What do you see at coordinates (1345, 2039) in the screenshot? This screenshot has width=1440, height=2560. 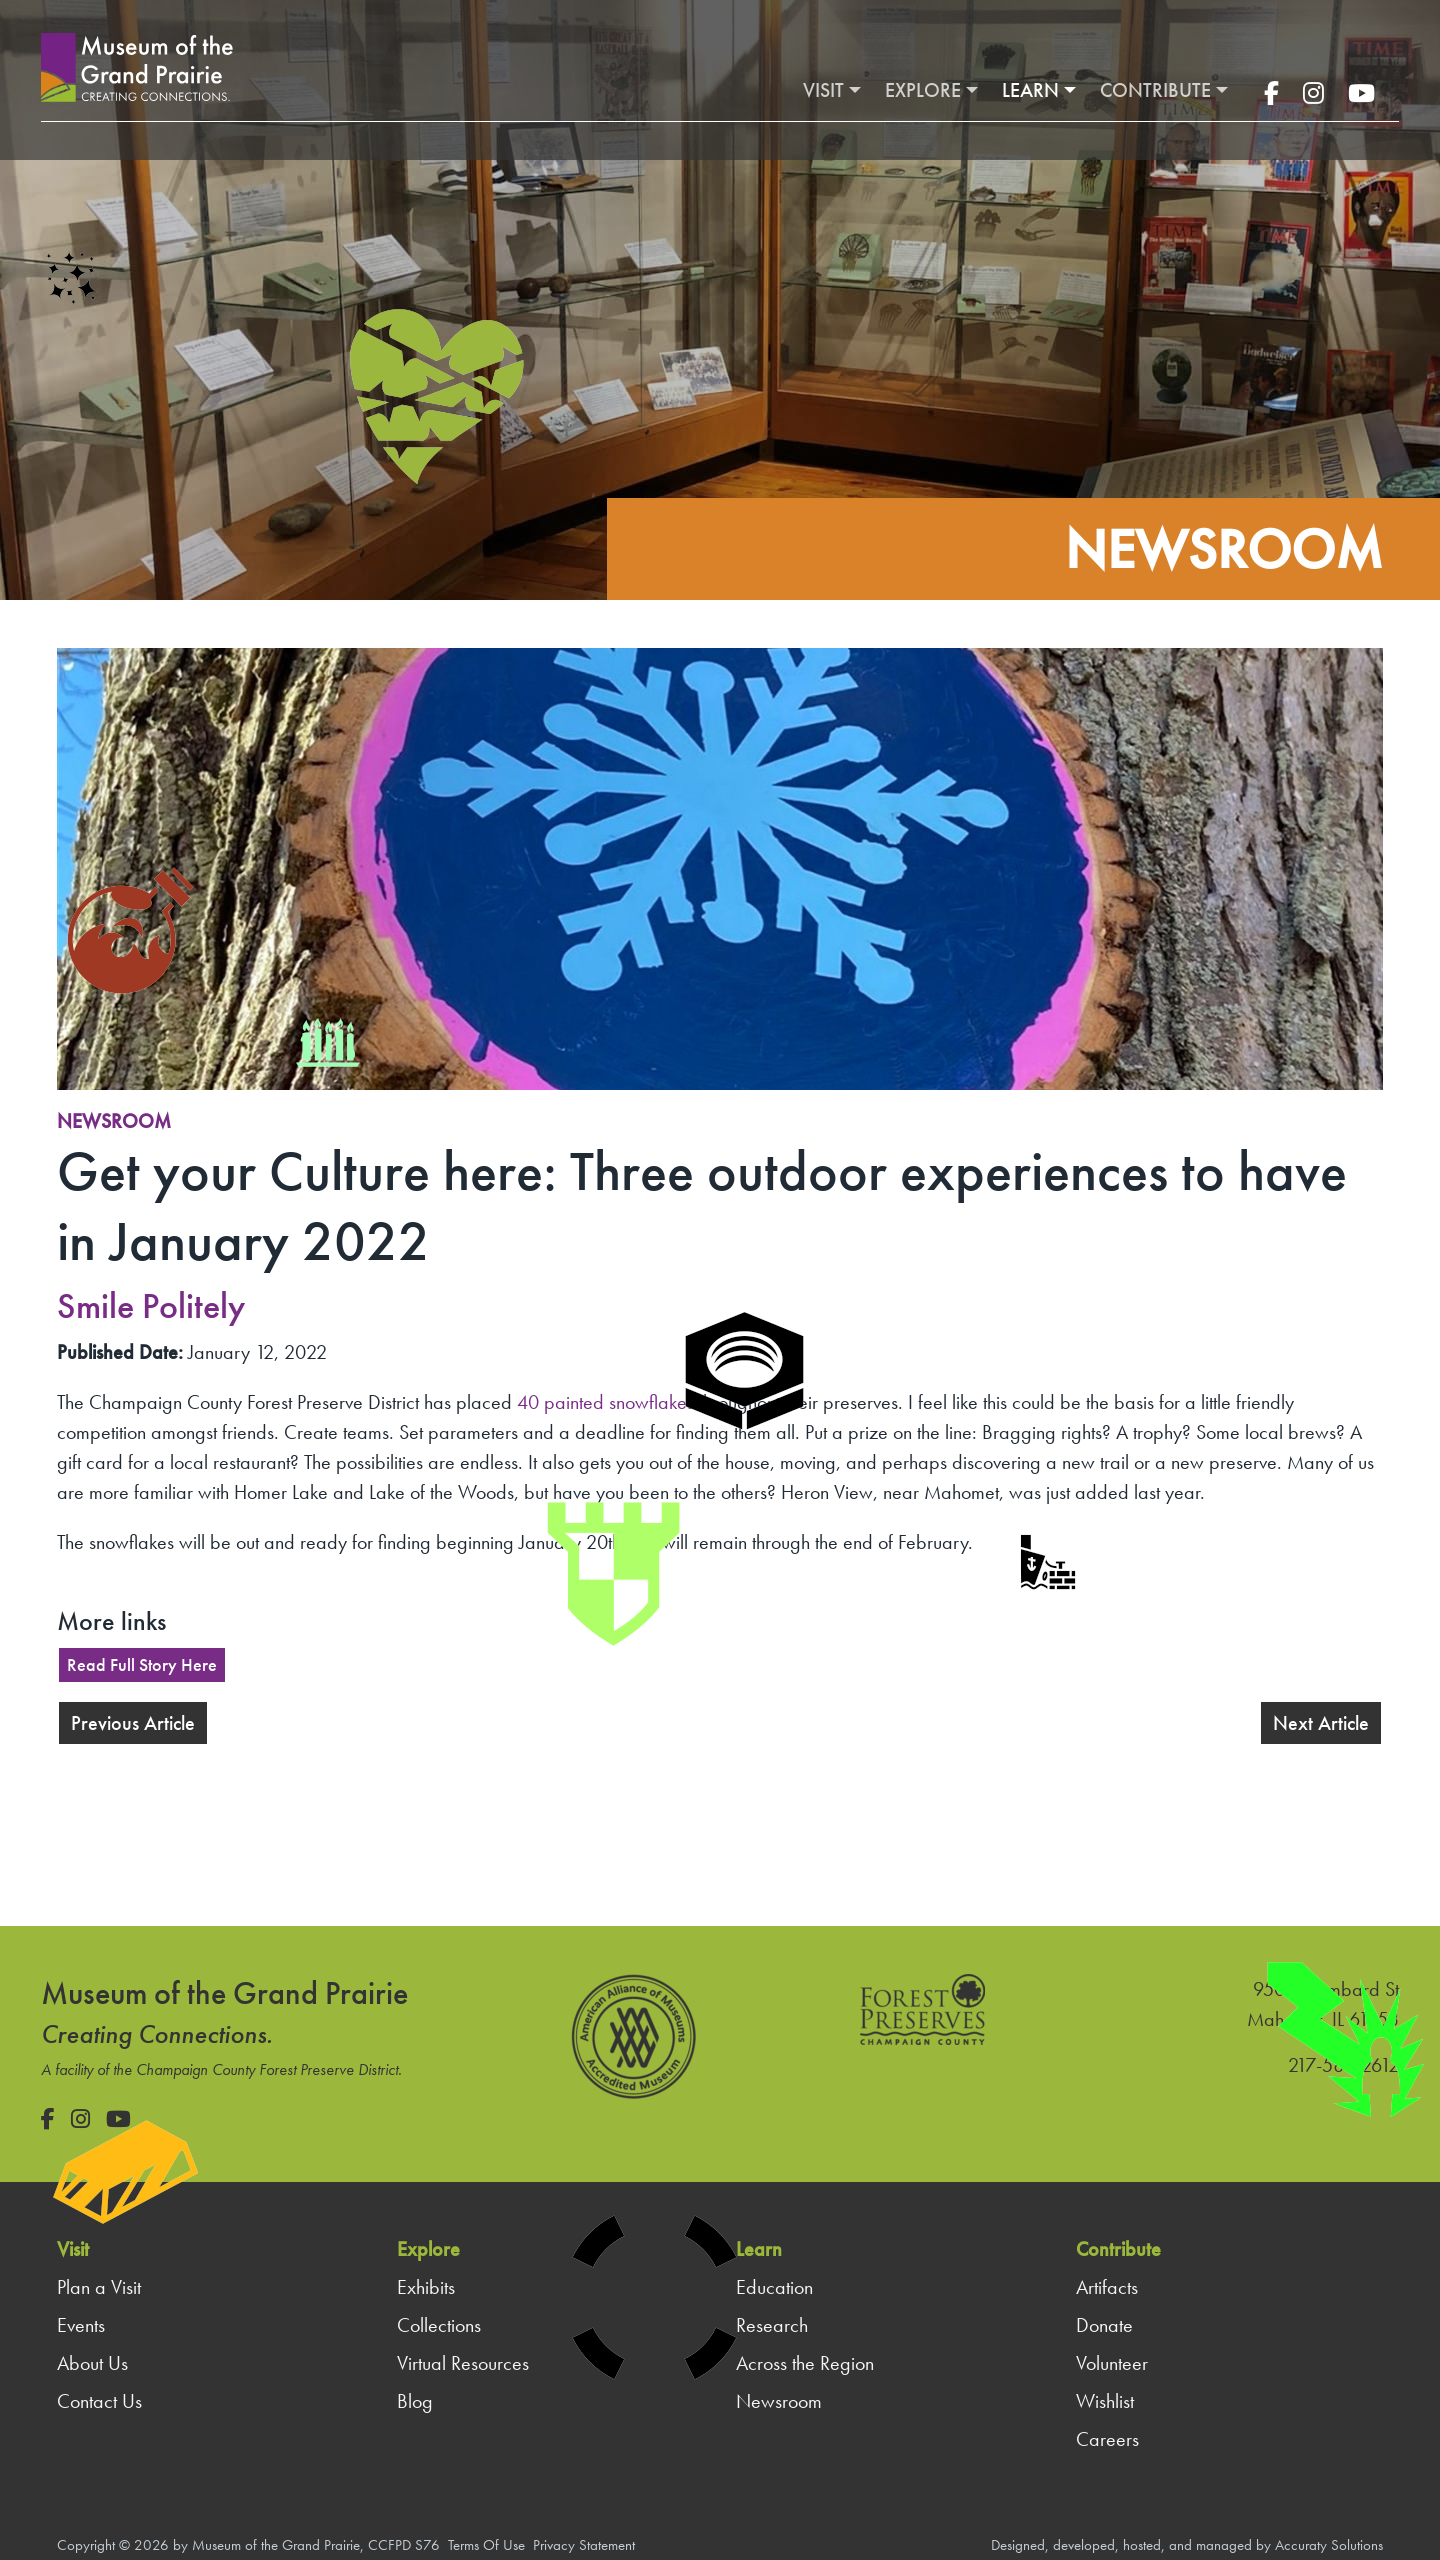 I see `indicates a character has been struck by lightning` at bounding box center [1345, 2039].